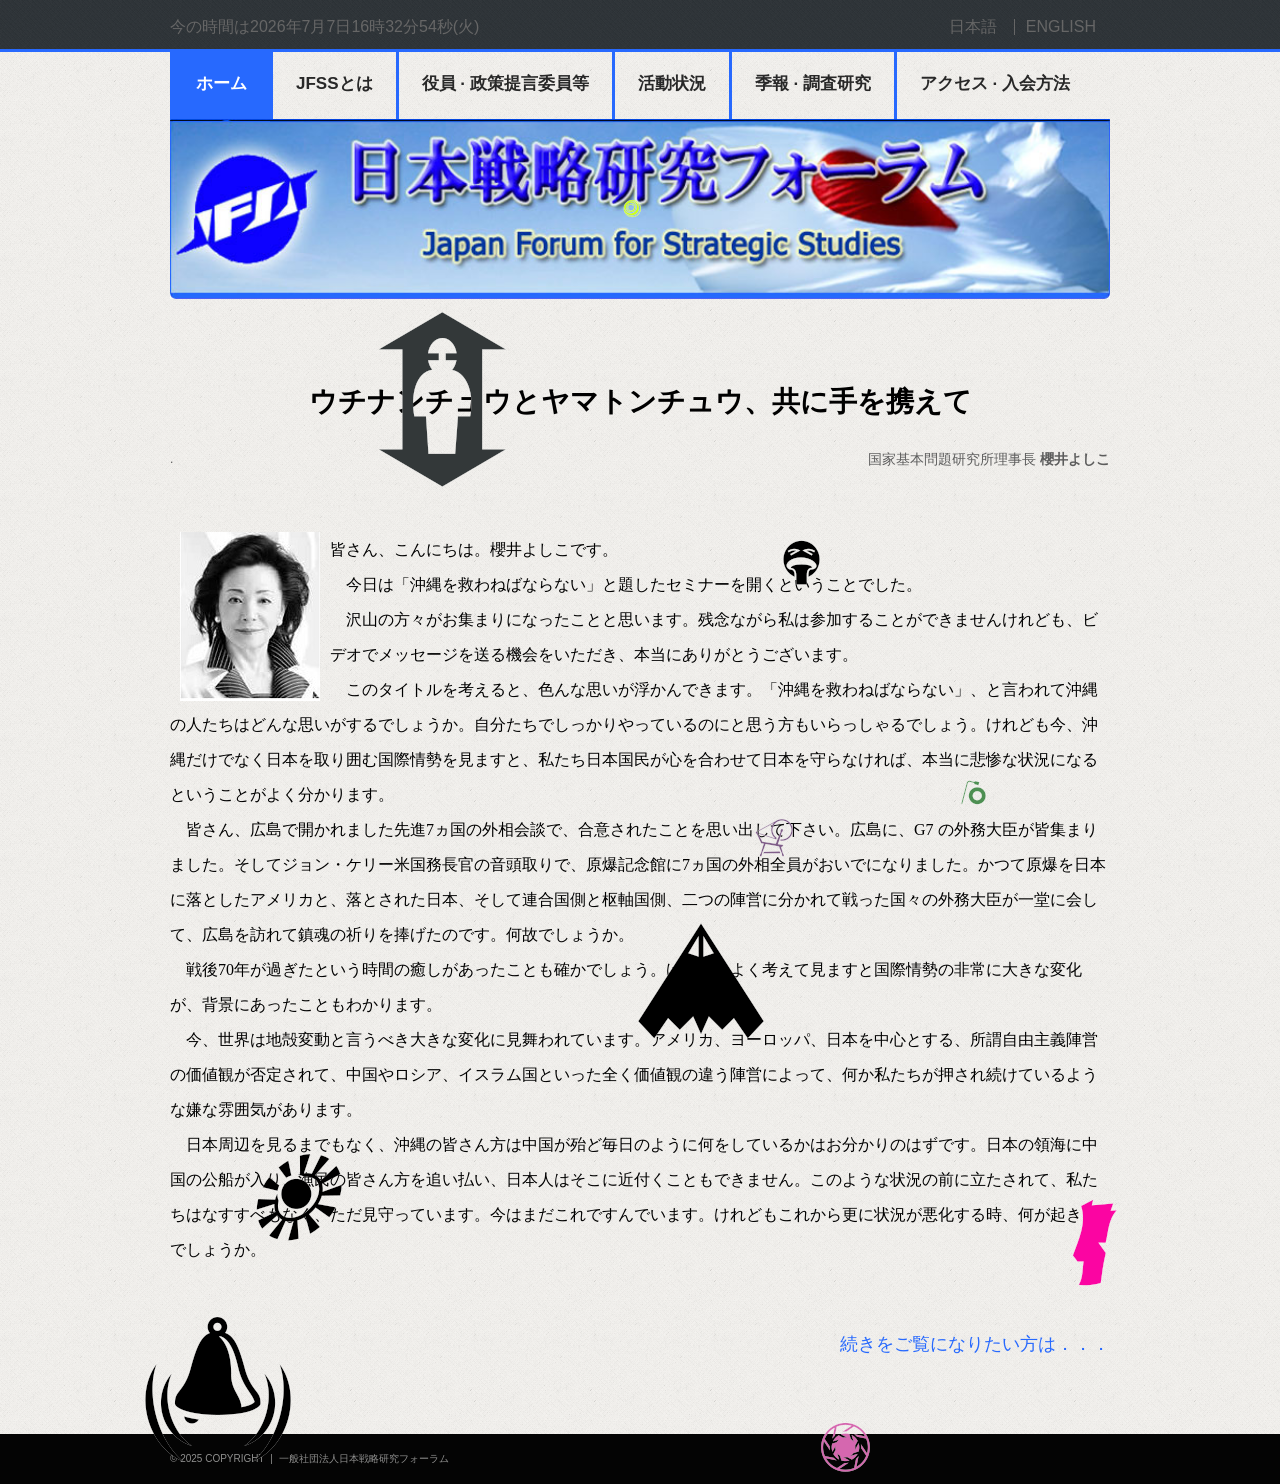 The height and width of the screenshot is (1484, 1280). What do you see at coordinates (774, 838) in the screenshot?
I see `spinning wheel crafting or fiber arts activity` at bounding box center [774, 838].